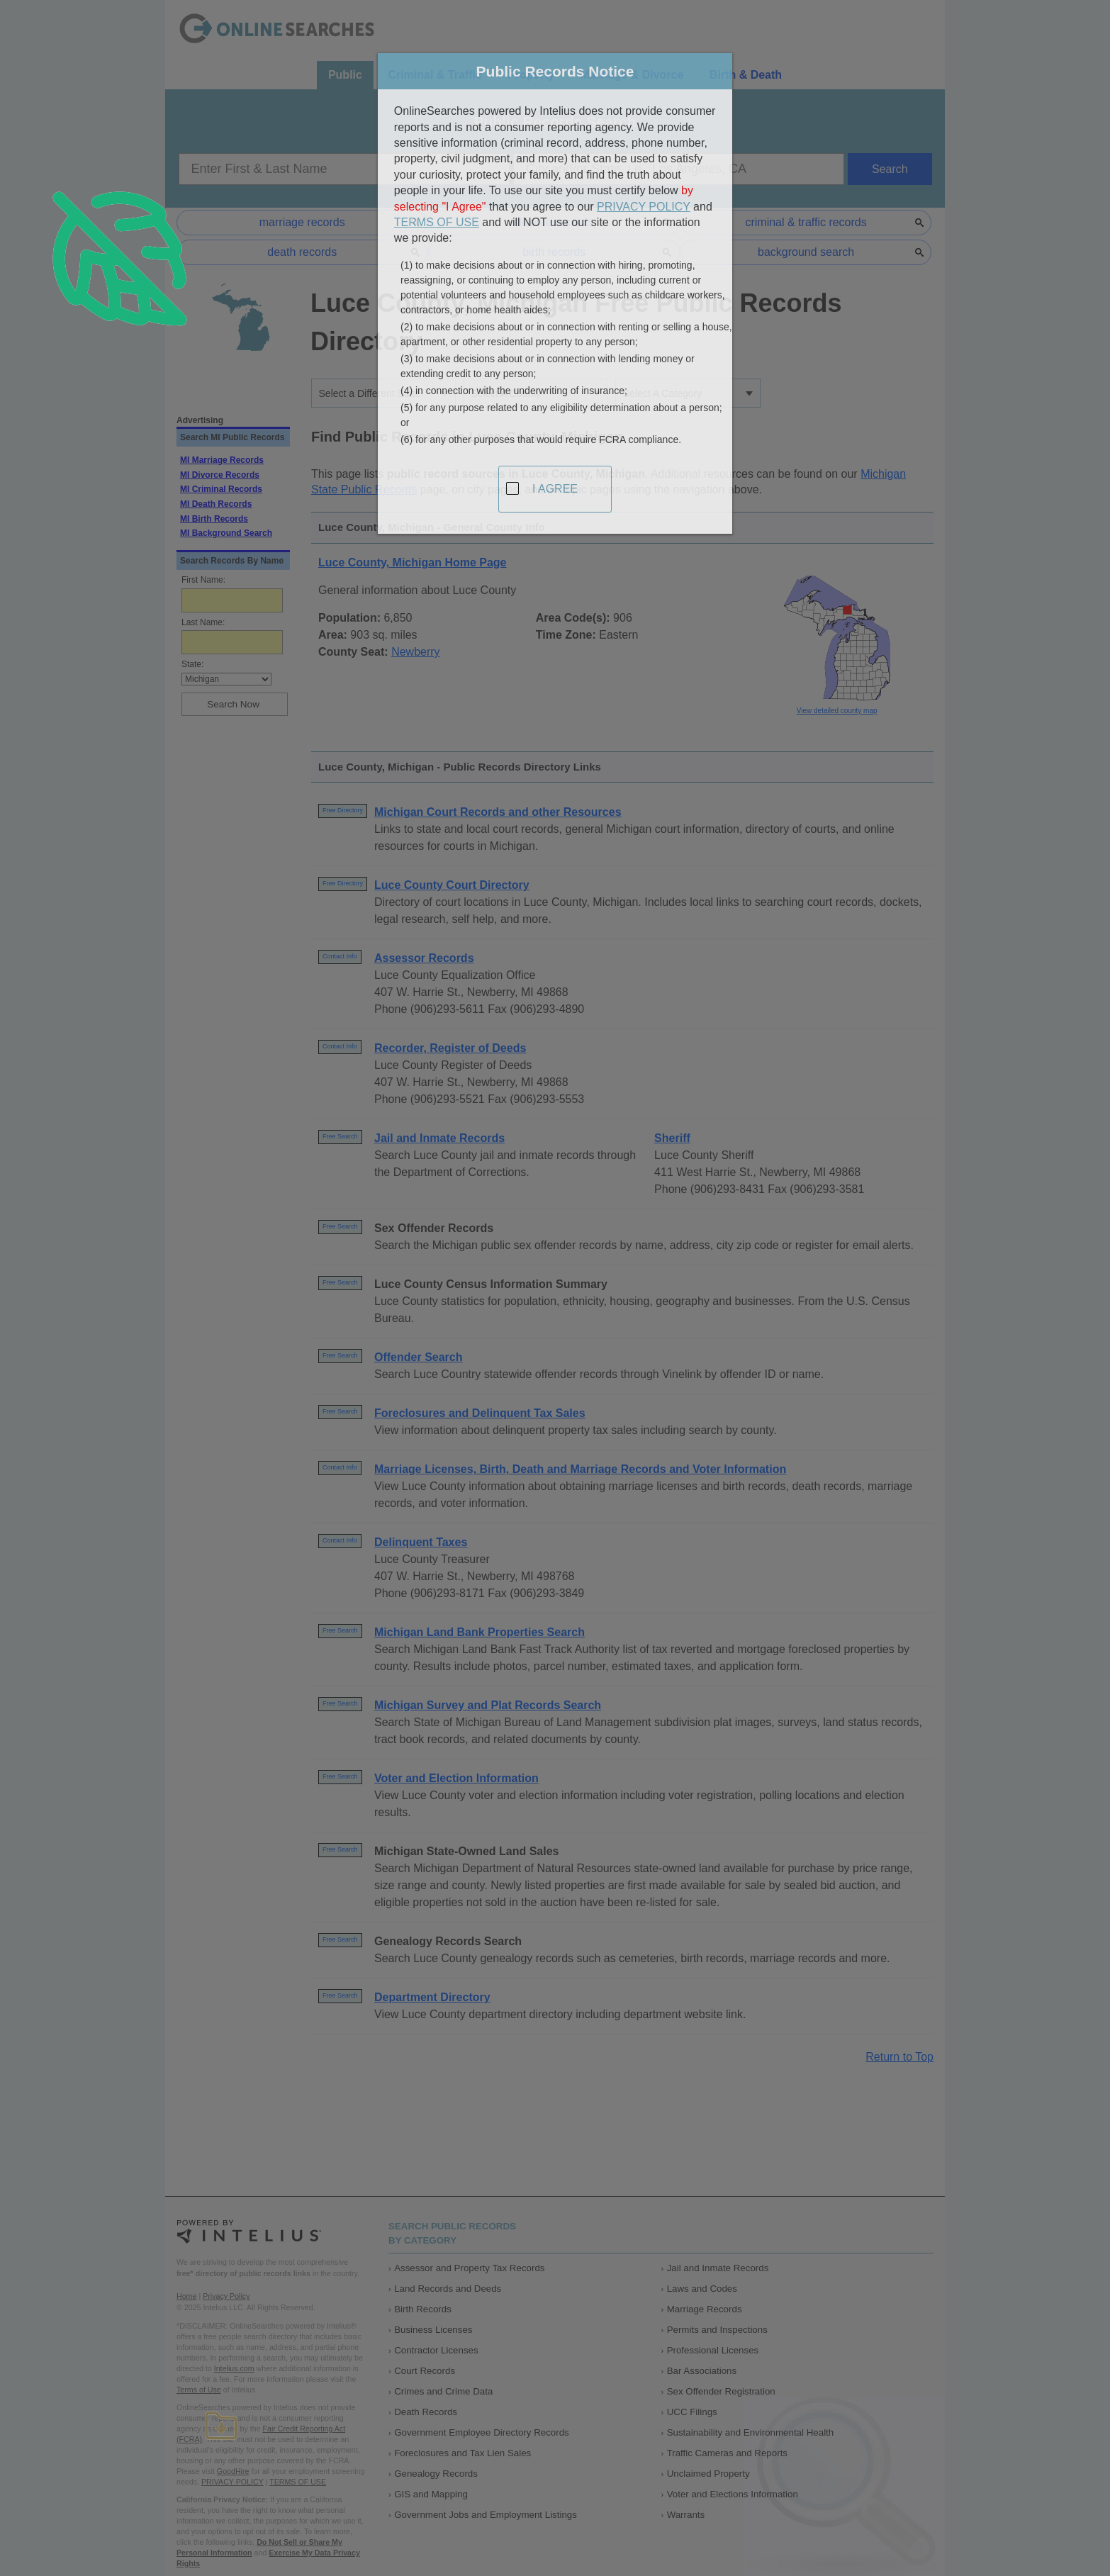  Describe the element at coordinates (221, 2426) in the screenshot. I see `download to folder` at that location.